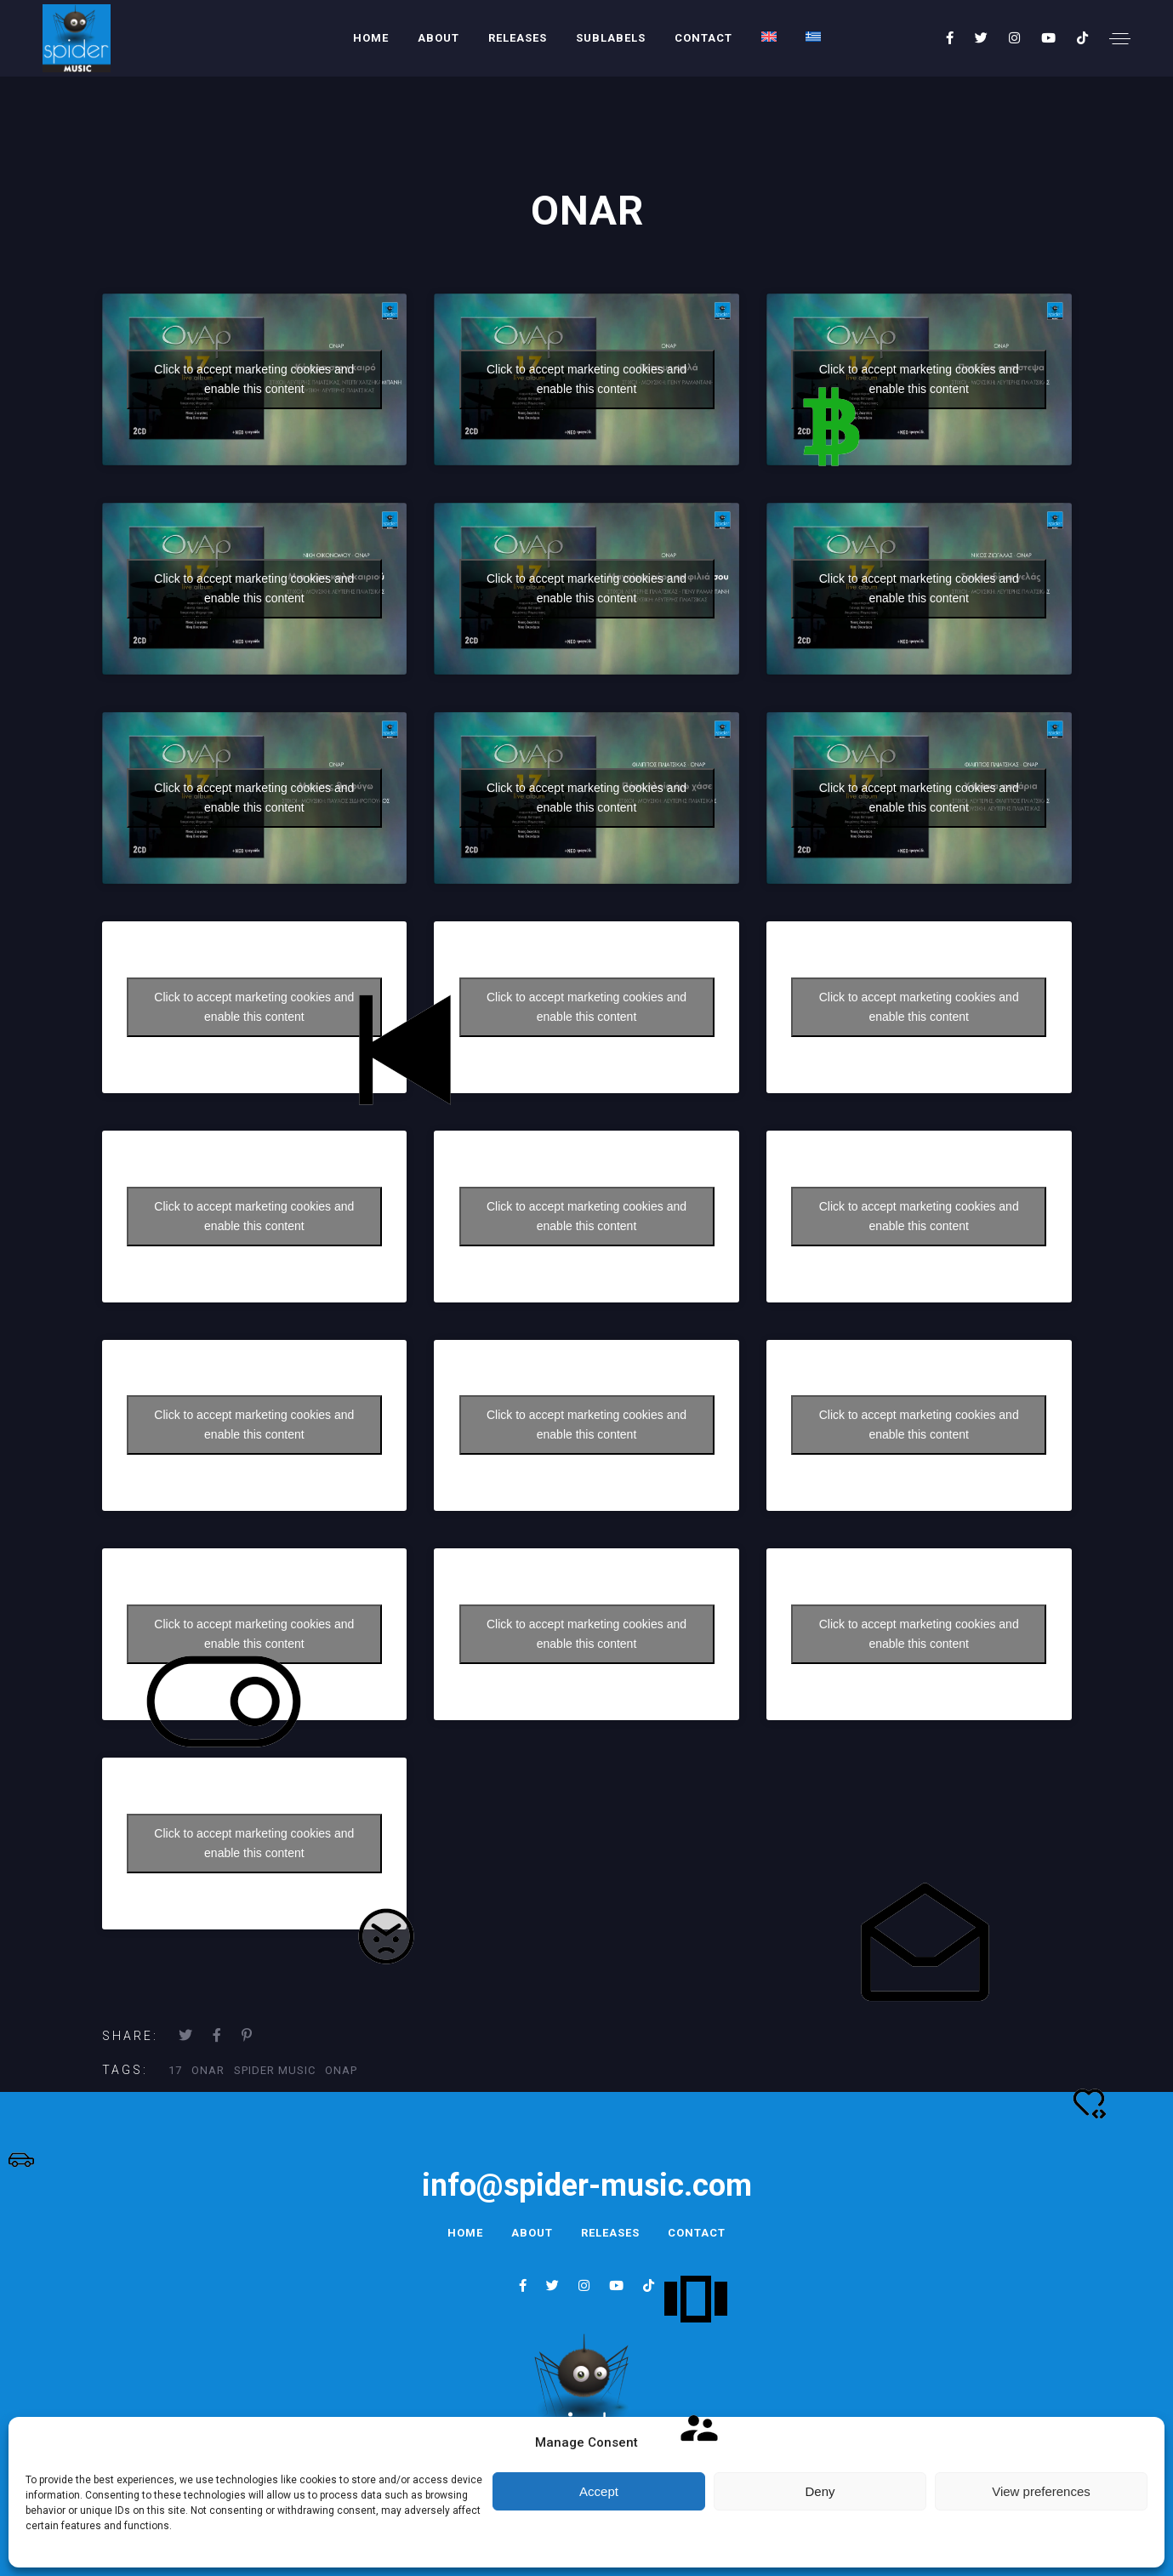 The width and height of the screenshot is (1173, 2576). Describe the element at coordinates (21, 2159) in the screenshot. I see `select car or vehicle mode` at that location.